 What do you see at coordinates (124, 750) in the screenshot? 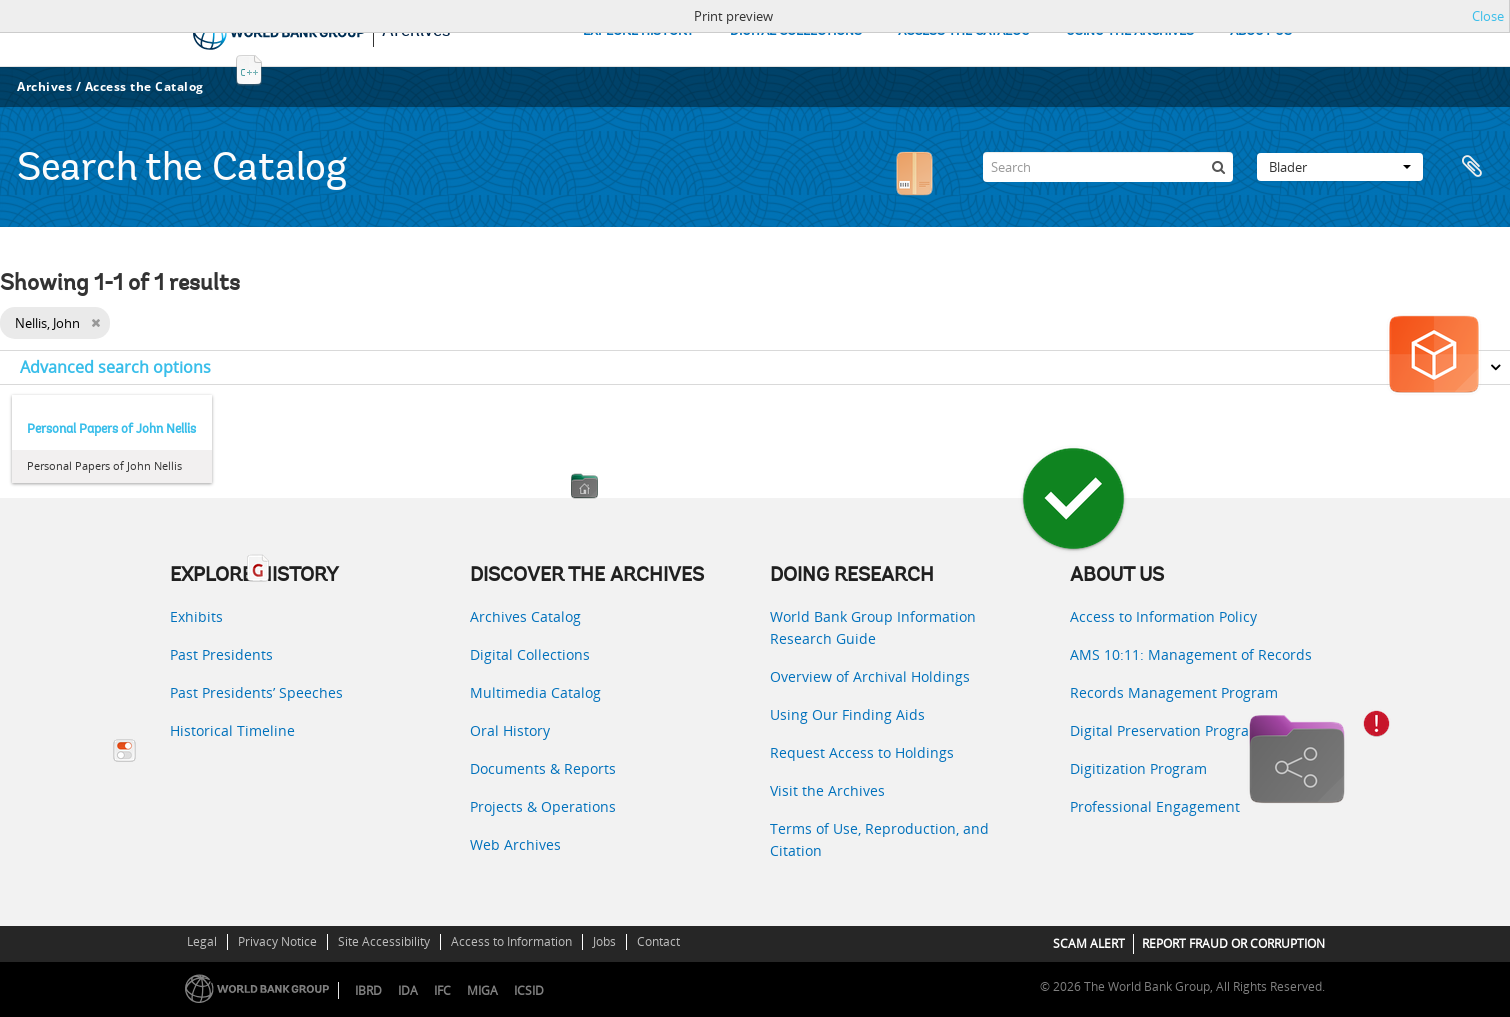
I see `open gnome tweaks application` at bounding box center [124, 750].